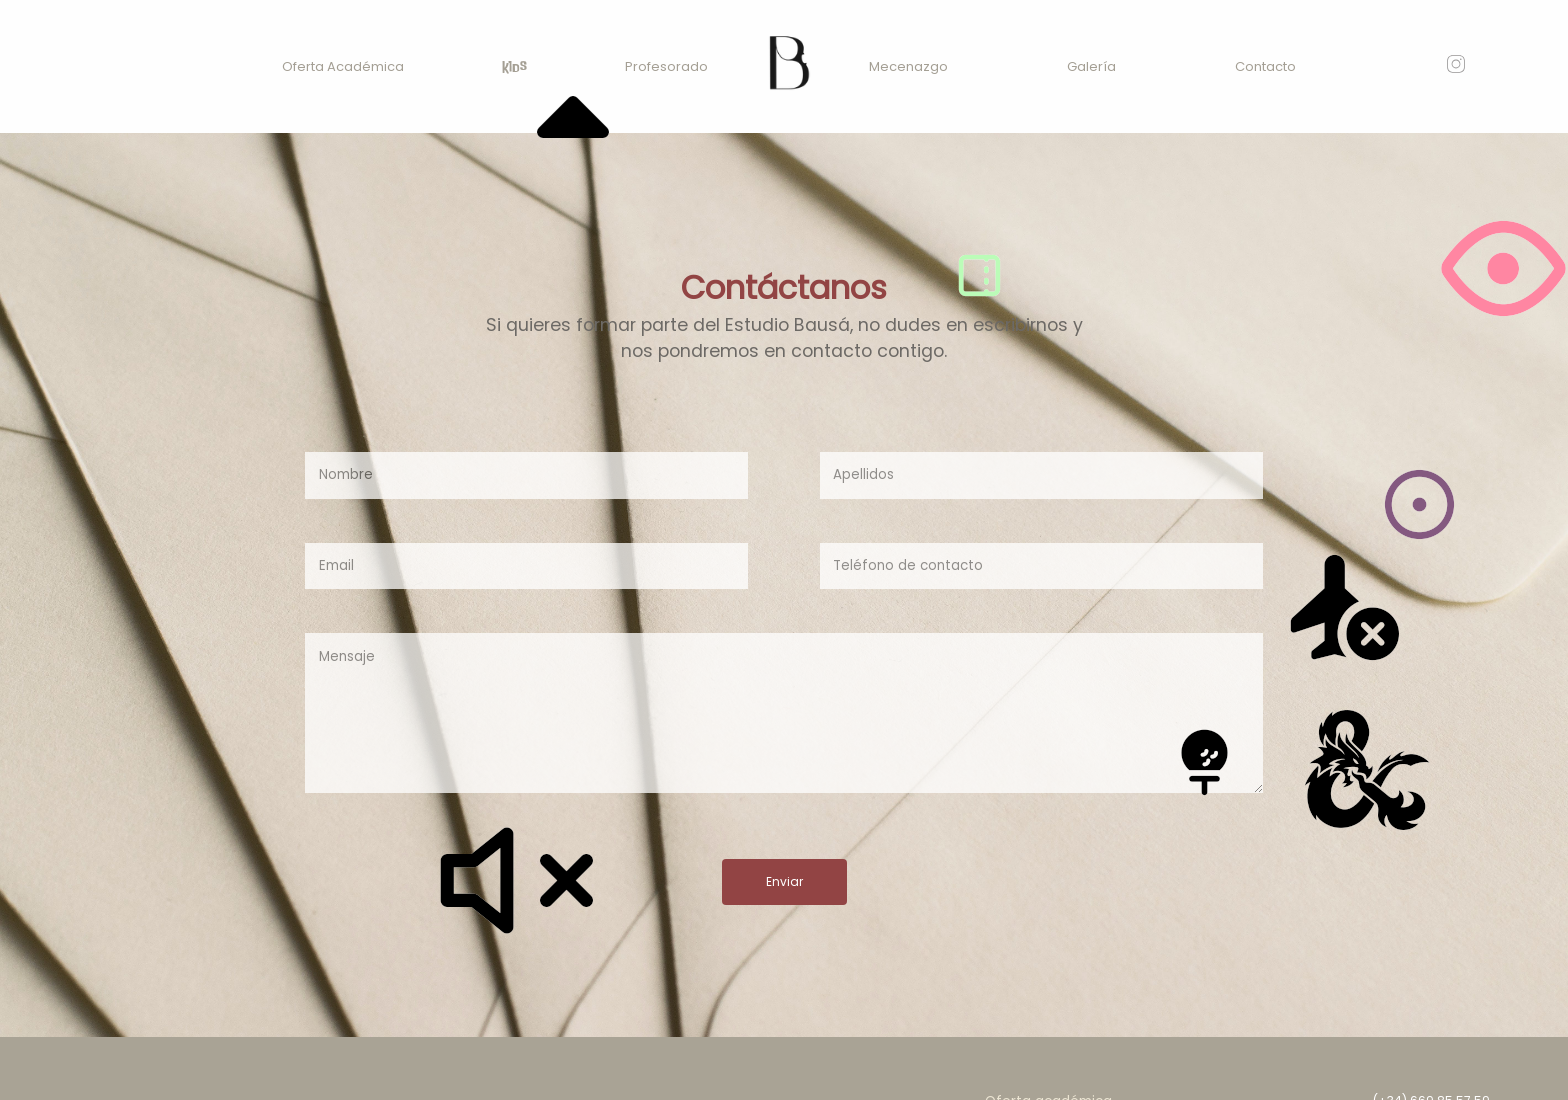 This screenshot has width=1568, height=1100. I want to click on access golf or sports-related features, so click(1204, 760).